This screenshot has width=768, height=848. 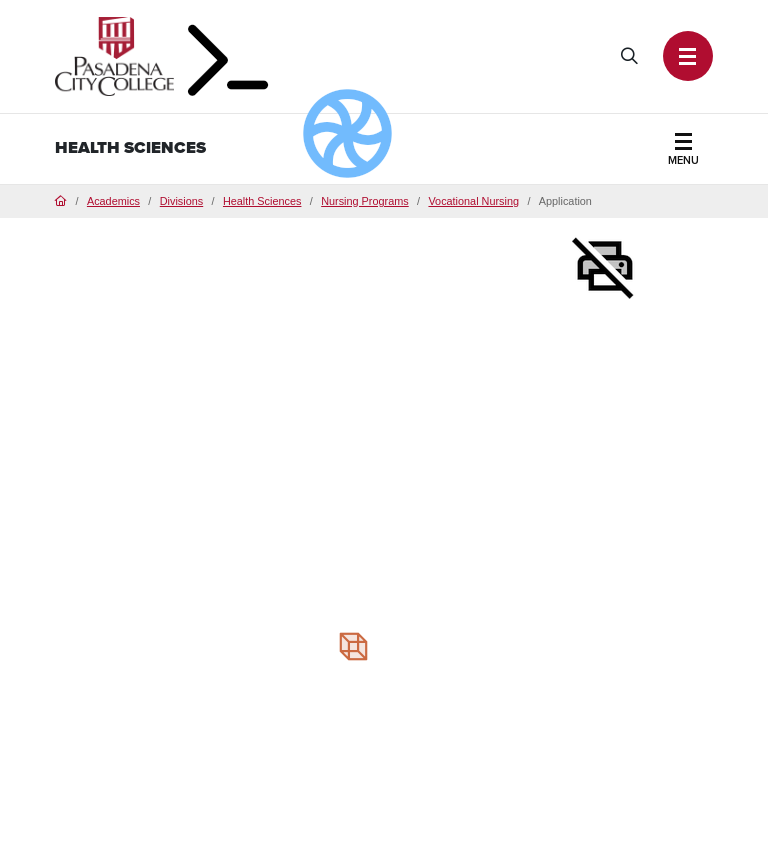 What do you see at coordinates (605, 266) in the screenshot?
I see `printing is disabled or unavailable` at bounding box center [605, 266].